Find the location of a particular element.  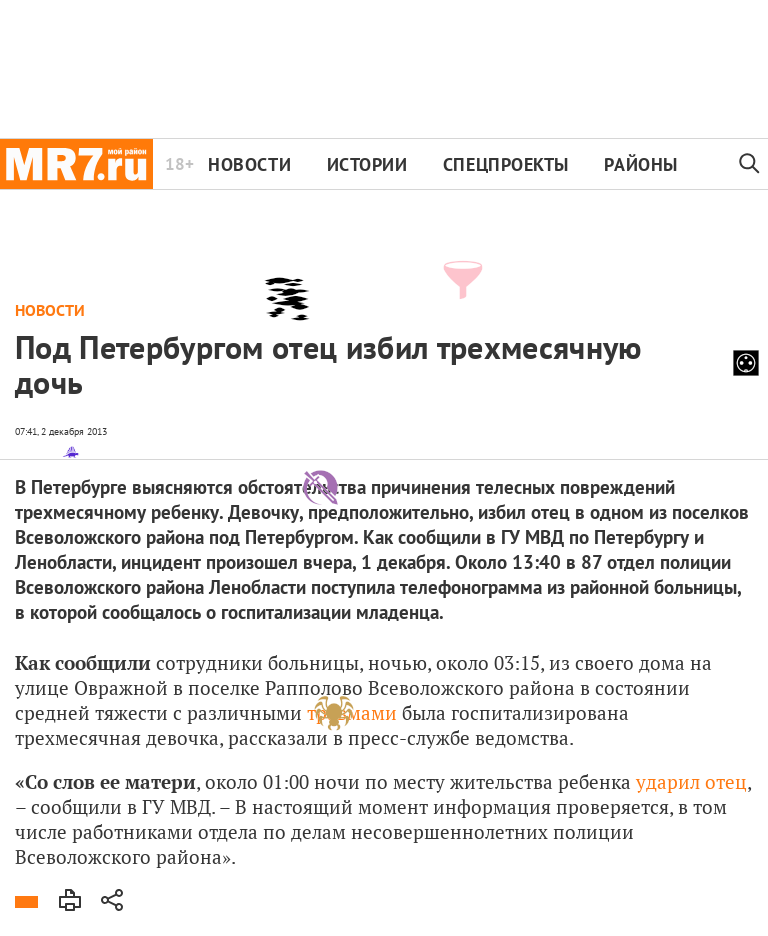

filter or sort content is located at coordinates (463, 280).